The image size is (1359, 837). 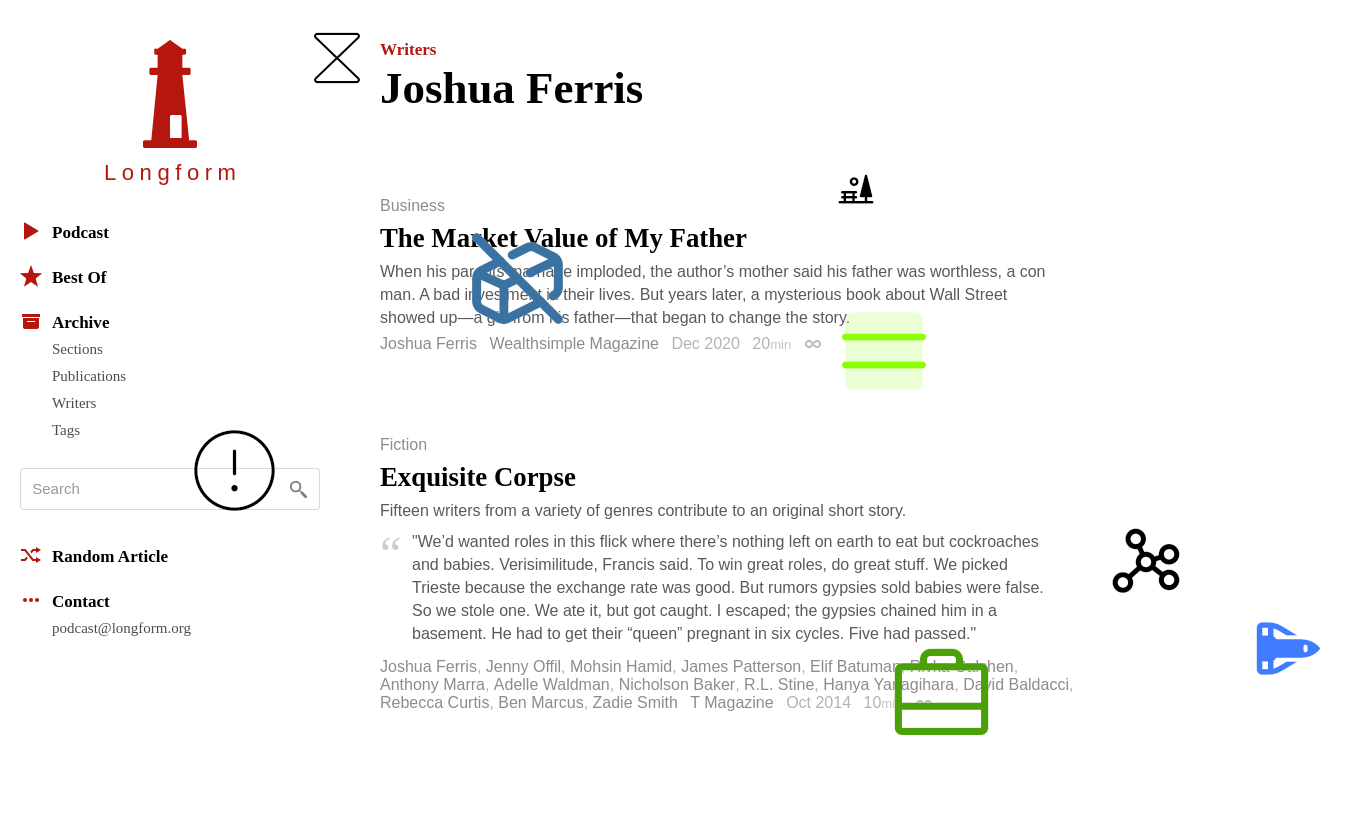 I want to click on indicates a warning or alert condition, so click(x=234, y=470).